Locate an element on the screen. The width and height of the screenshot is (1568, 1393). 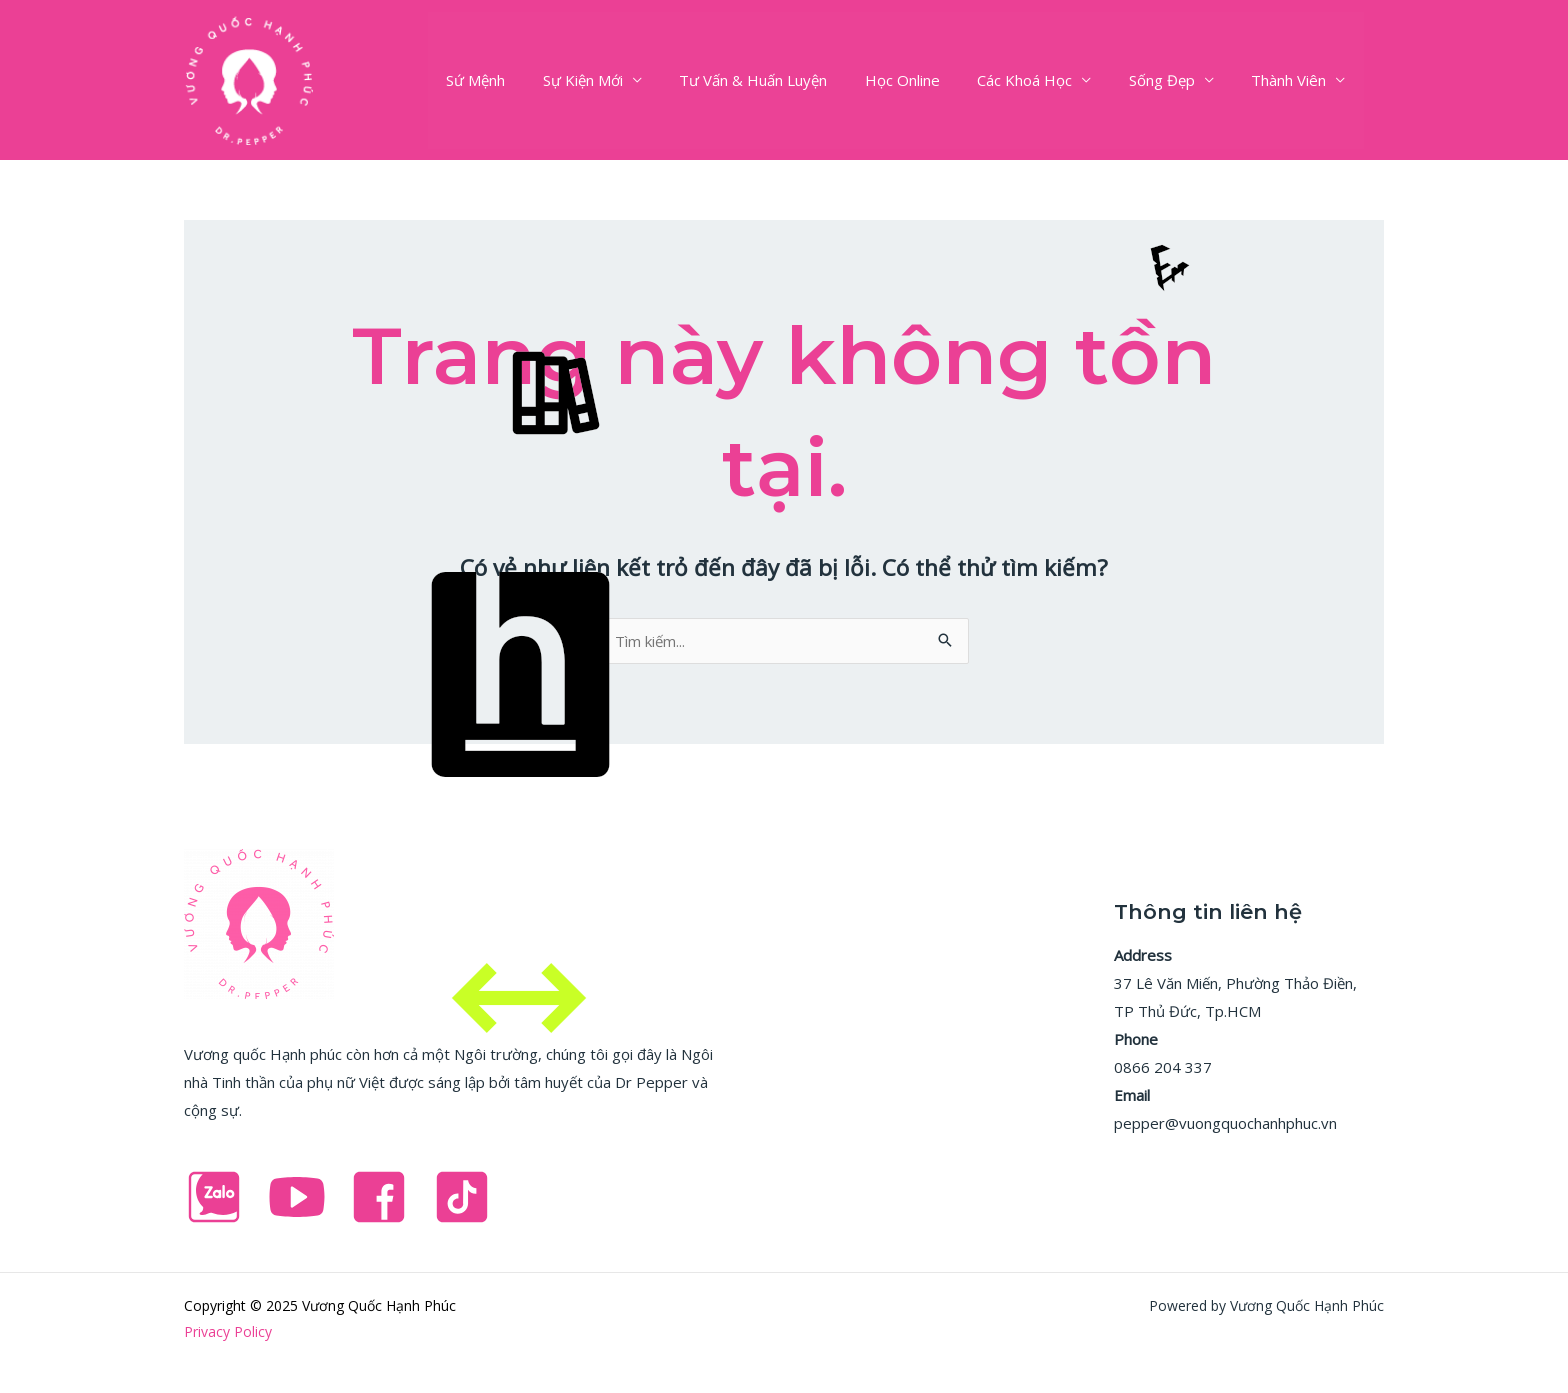
browse your digital library is located at coordinates (554, 393).